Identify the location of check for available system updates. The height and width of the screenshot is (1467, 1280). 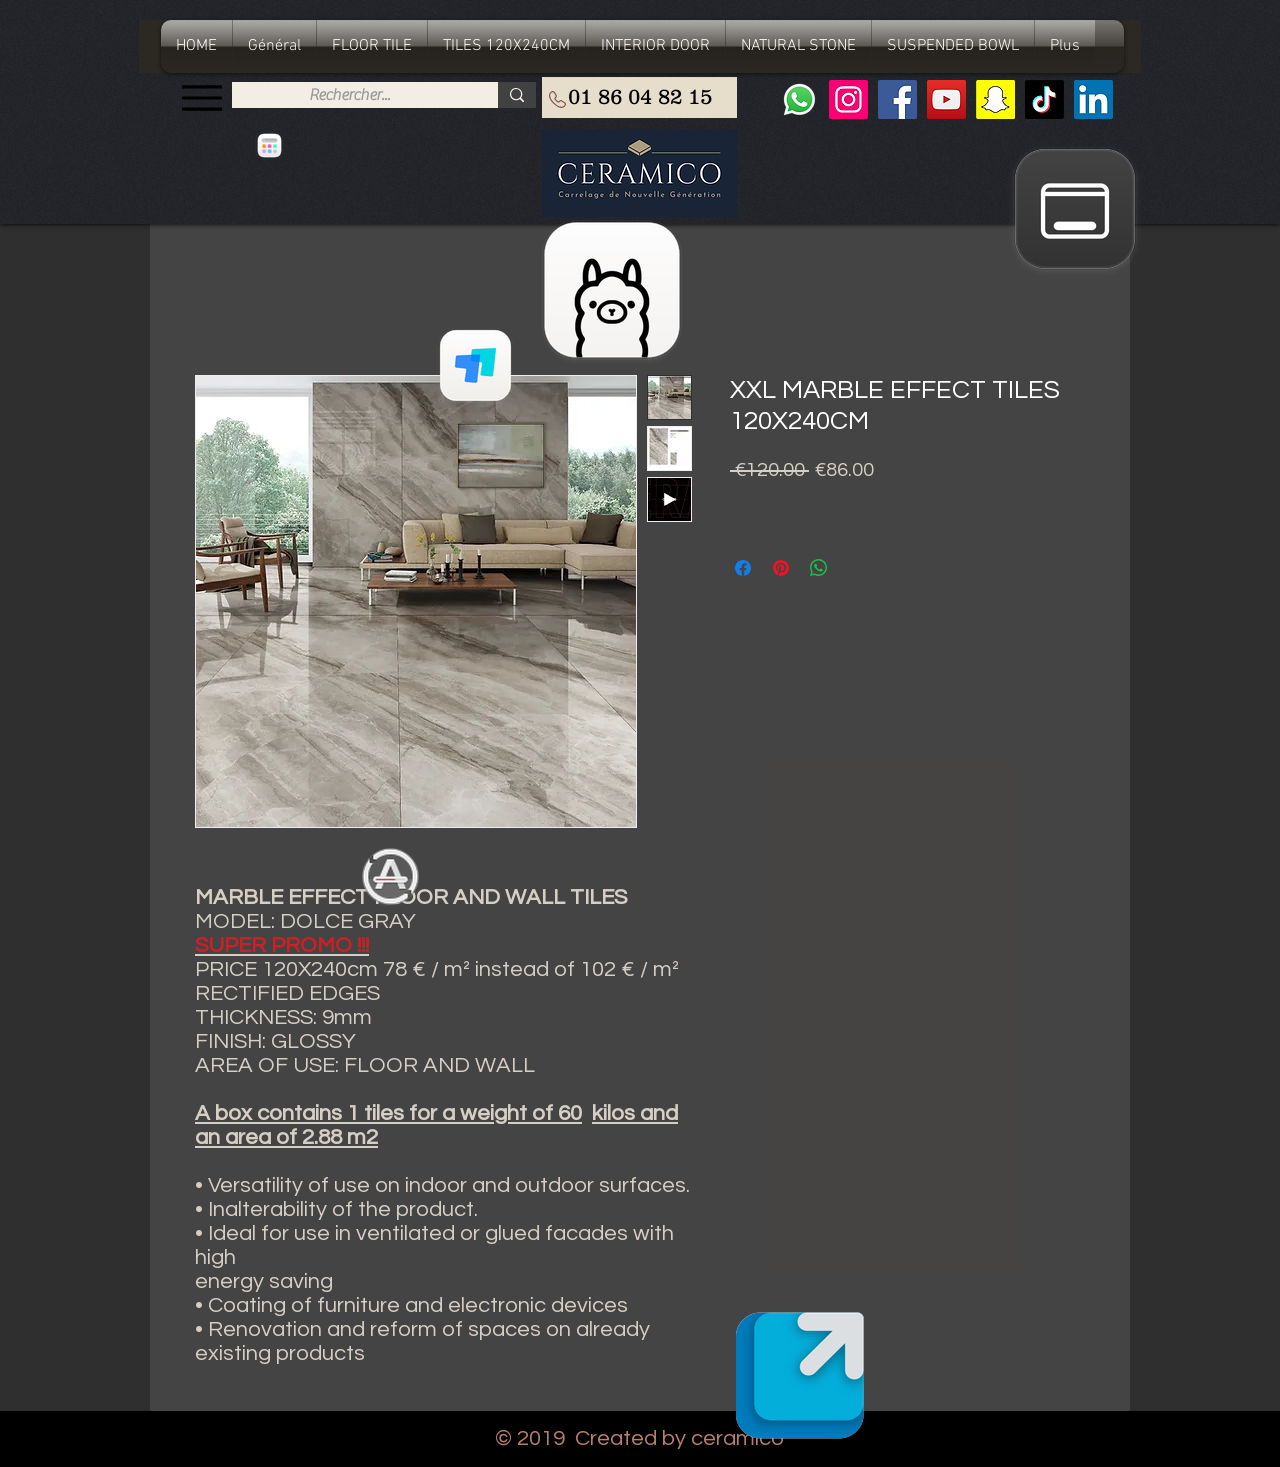
(390, 876).